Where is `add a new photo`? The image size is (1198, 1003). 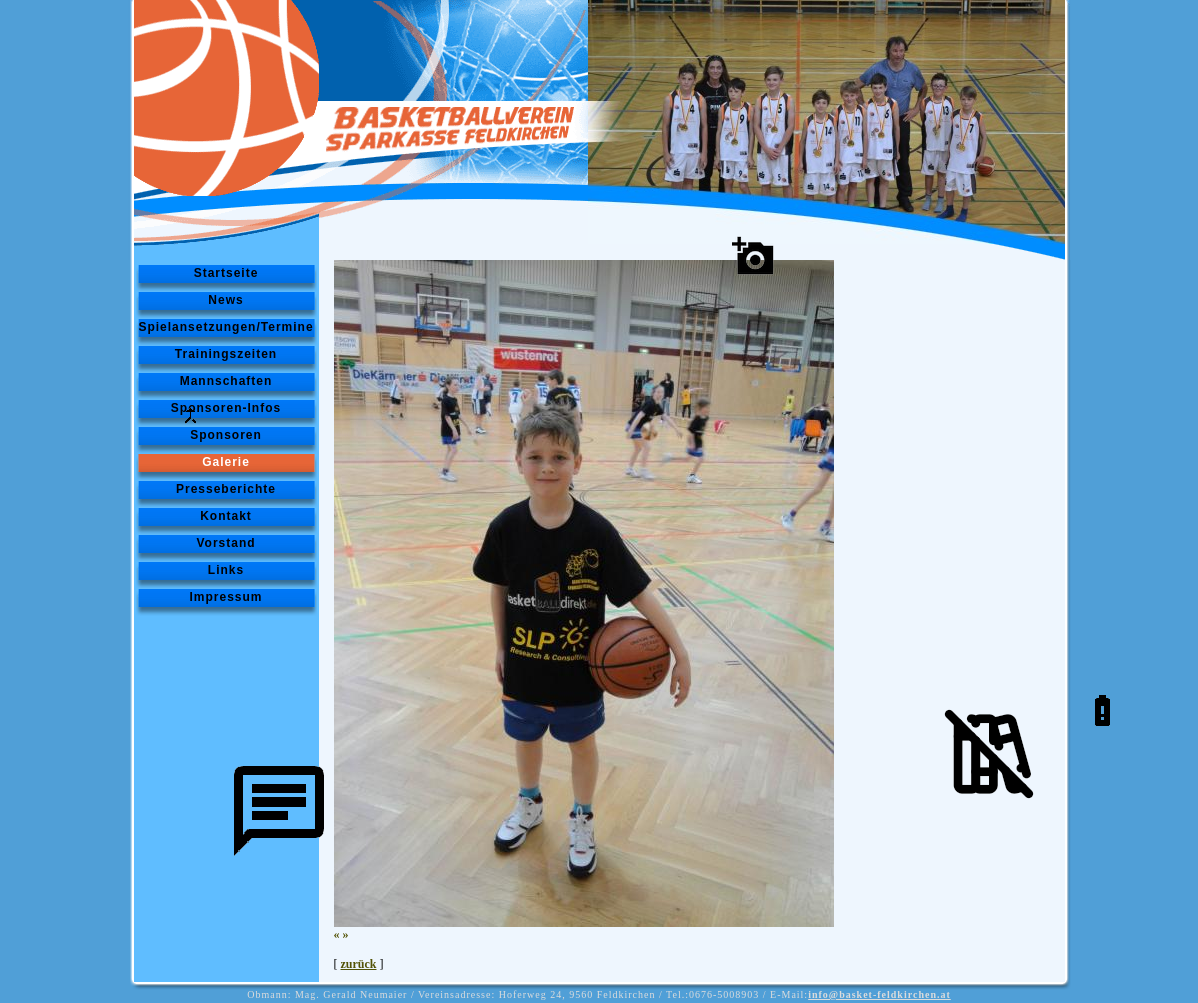 add a new photo is located at coordinates (753, 256).